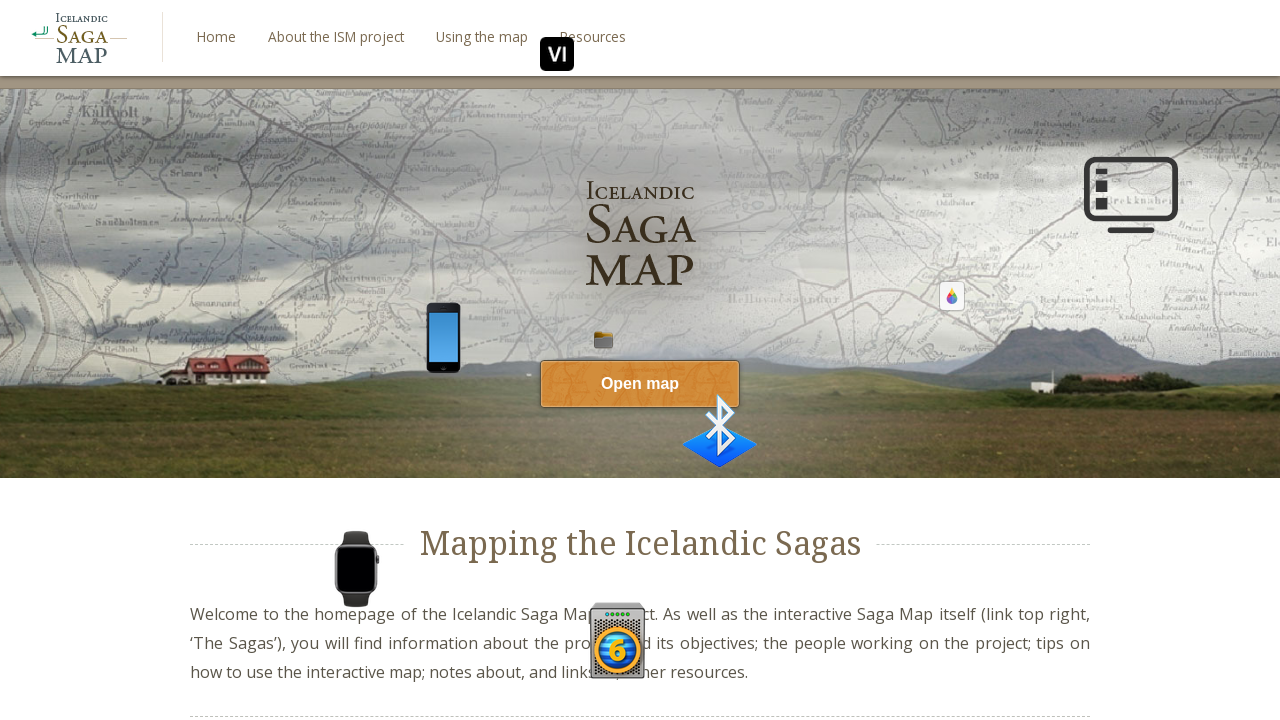 The image size is (1280, 720). What do you see at coordinates (557, 54) in the screenshot?
I see `switch to vietnamese keyboard input method` at bounding box center [557, 54].